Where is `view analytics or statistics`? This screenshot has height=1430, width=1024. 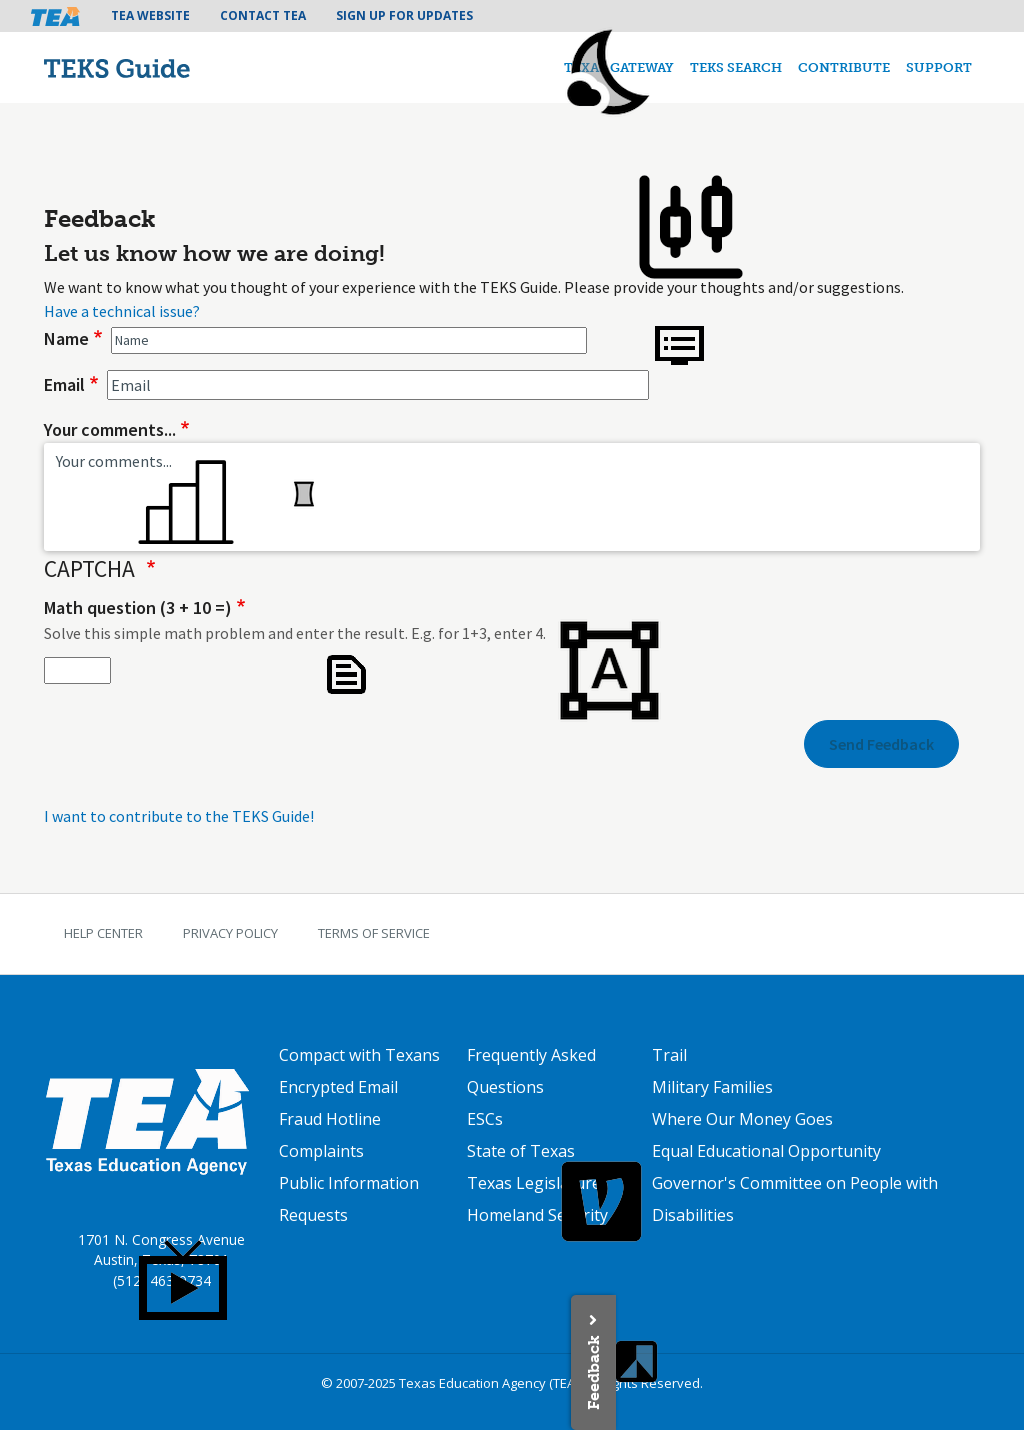 view analytics or statistics is located at coordinates (186, 504).